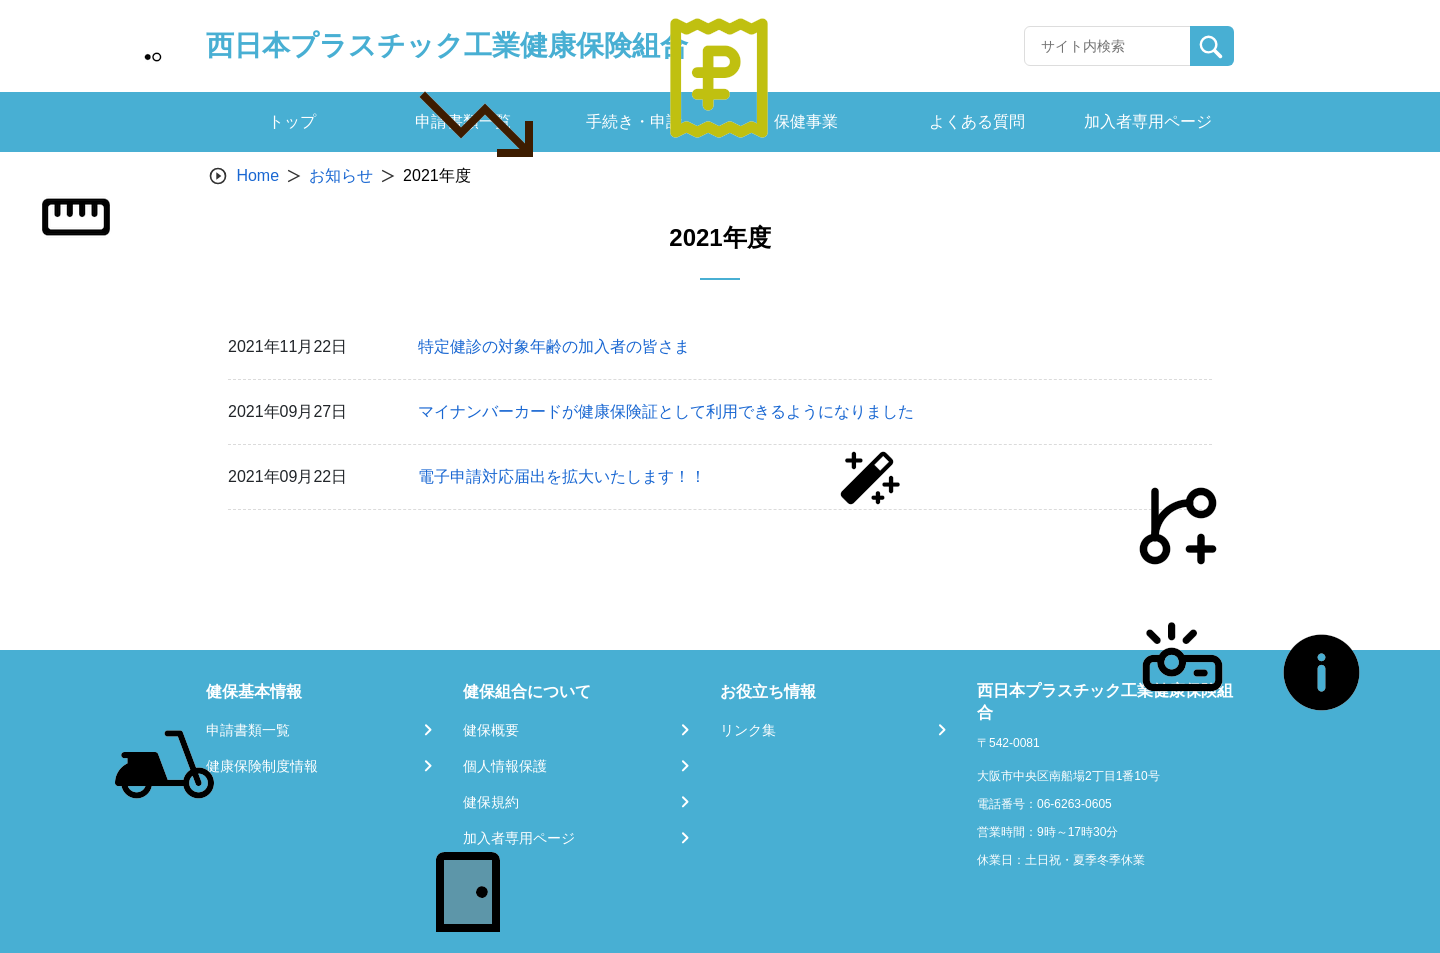 This screenshot has height=953, width=1440. I want to click on indicates a declining trend or decrease in value, so click(477, 125).